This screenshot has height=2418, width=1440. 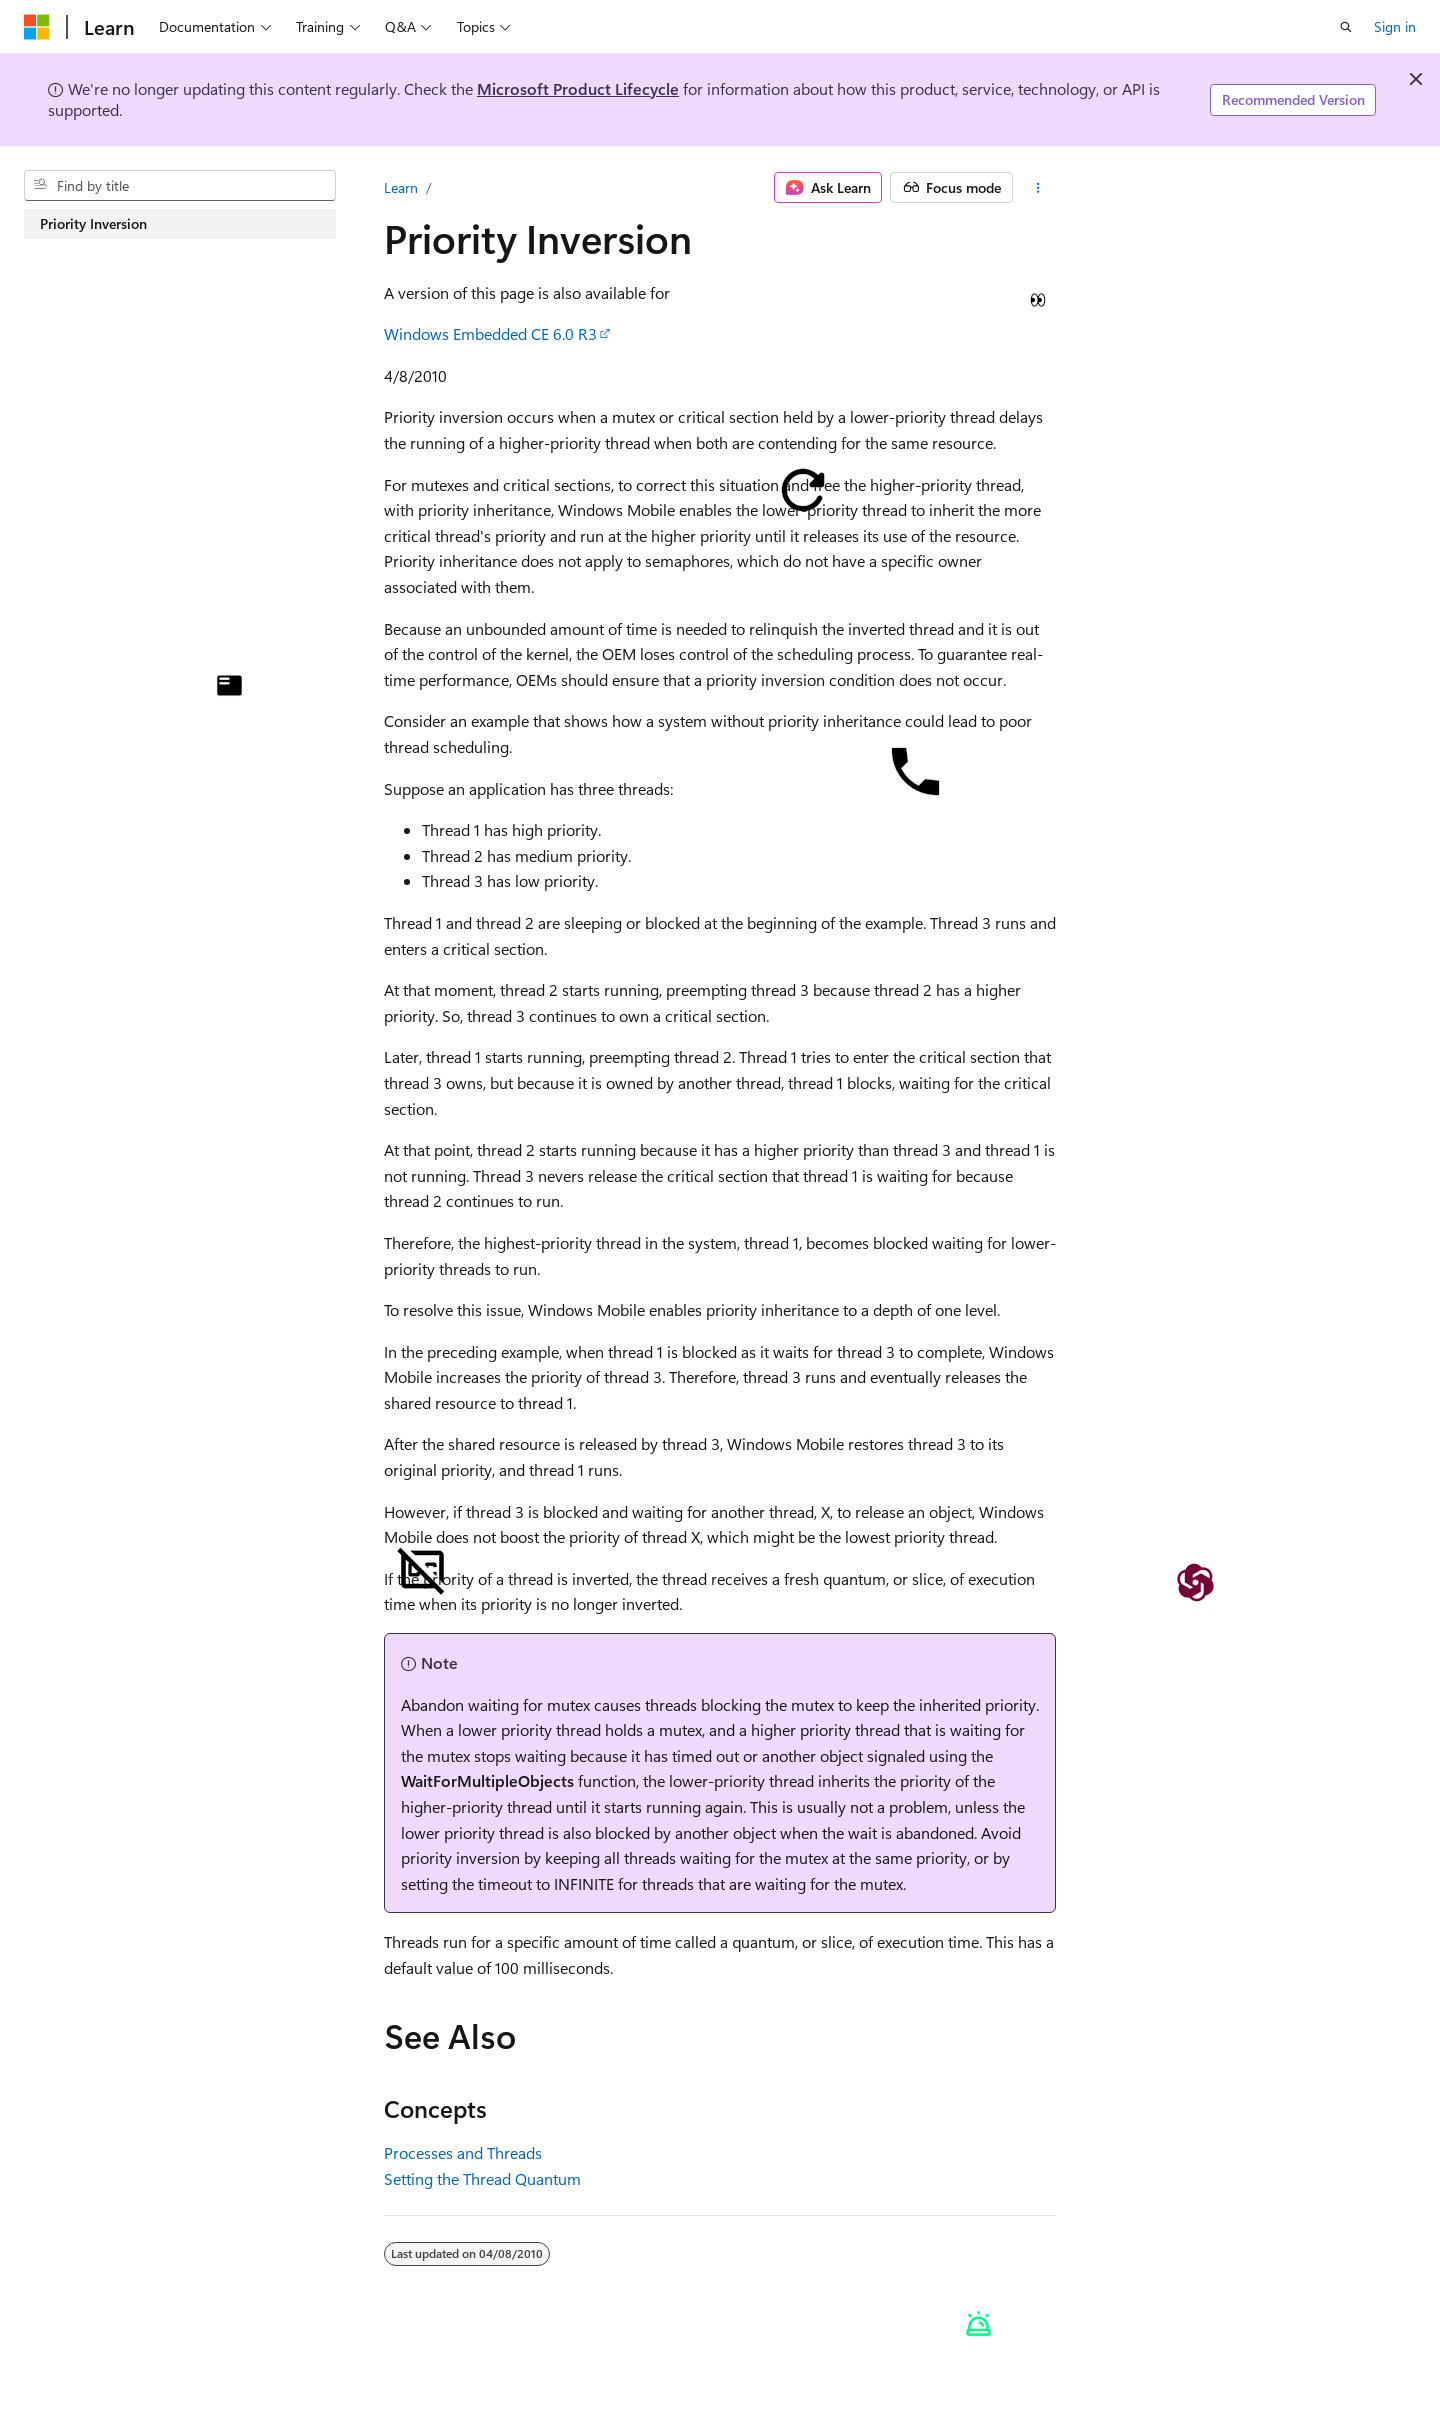 I want to click on view featured playlist, so click(x=229, y=685).